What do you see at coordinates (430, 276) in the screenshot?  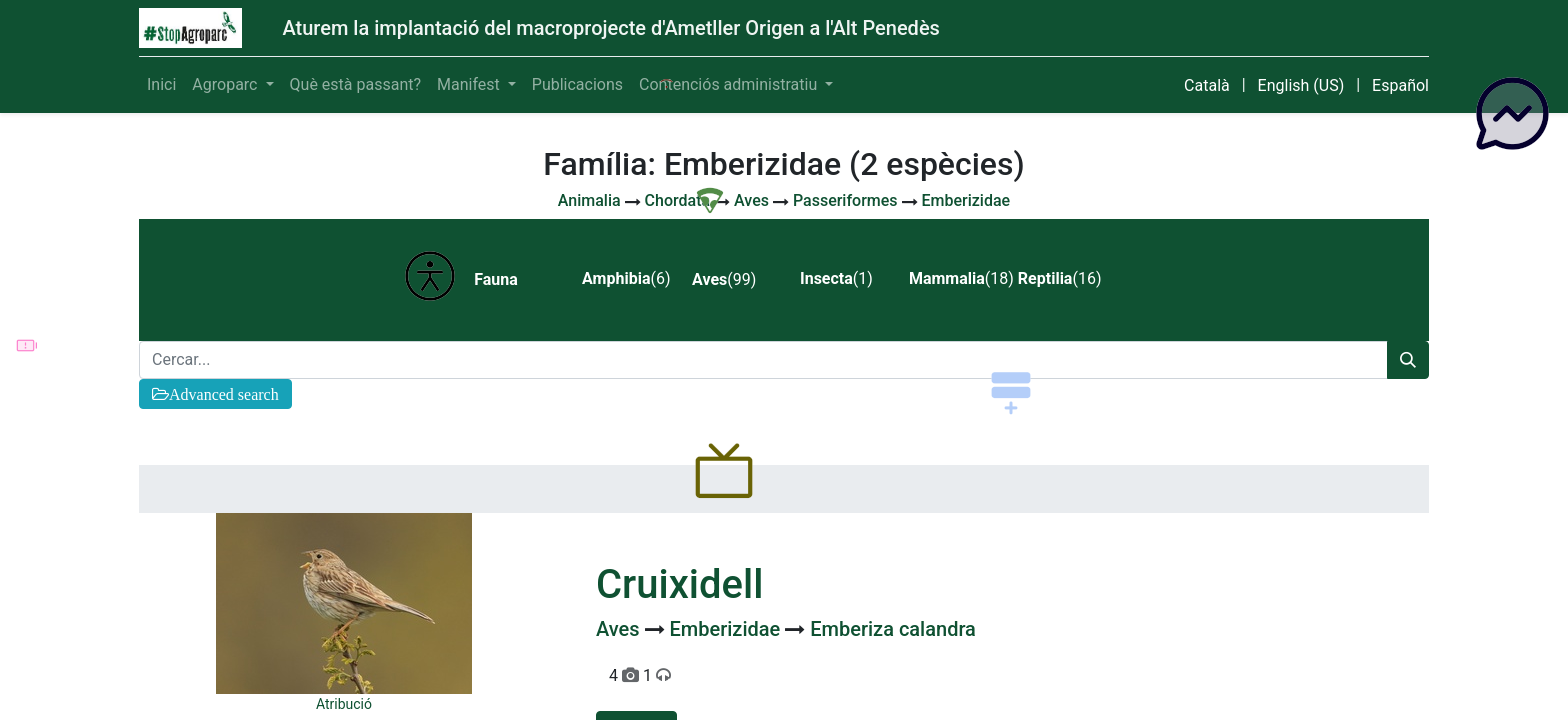 I see `view user profile` at bounding box center [430, 276].